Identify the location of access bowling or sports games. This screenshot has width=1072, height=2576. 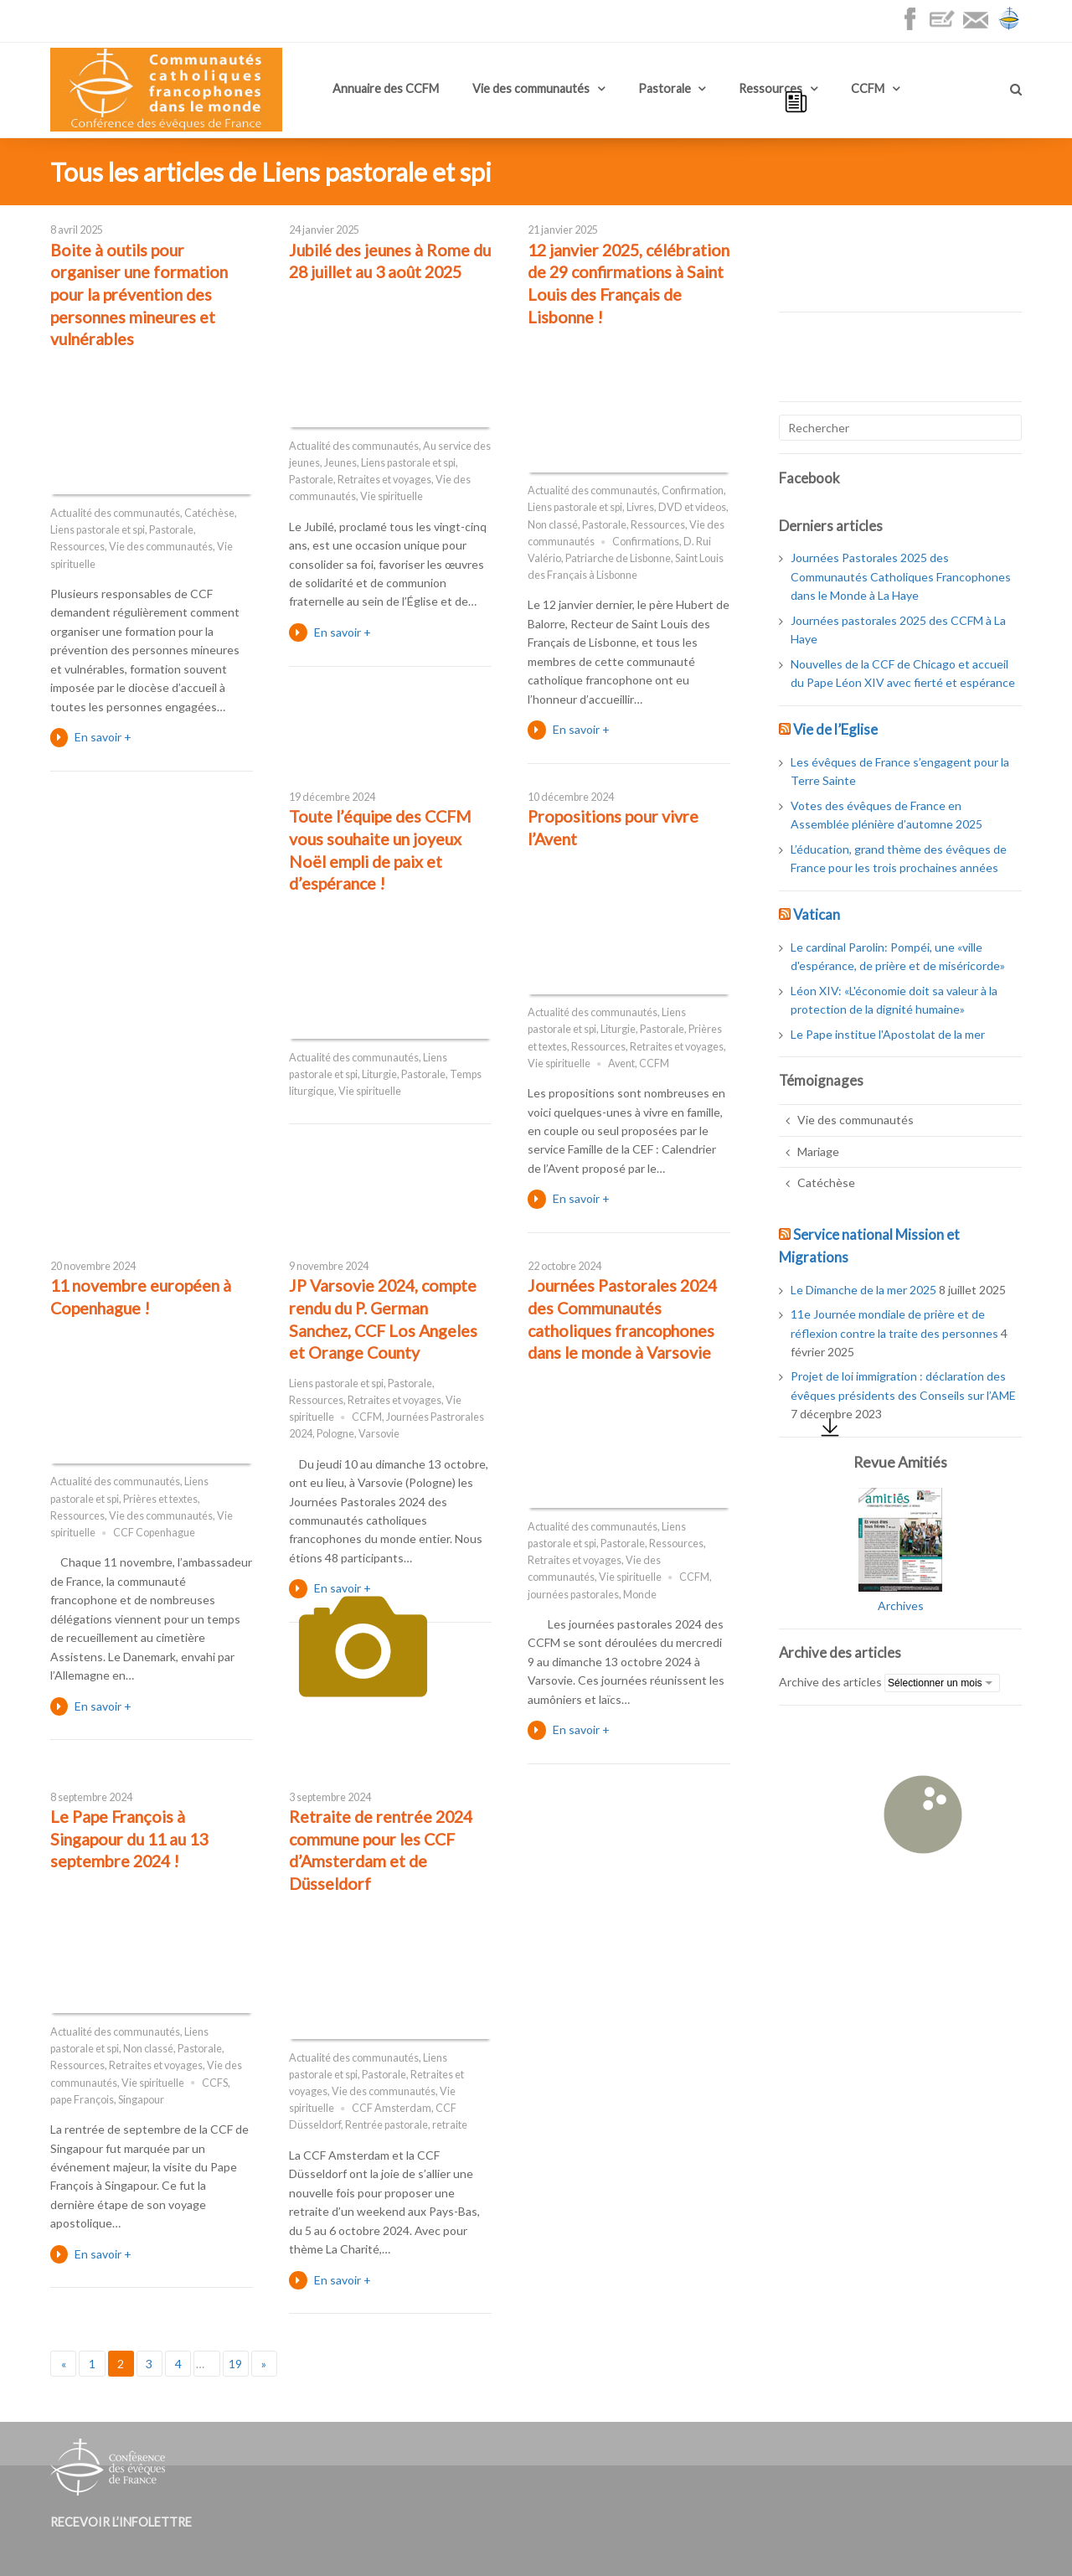
(923, 1815).